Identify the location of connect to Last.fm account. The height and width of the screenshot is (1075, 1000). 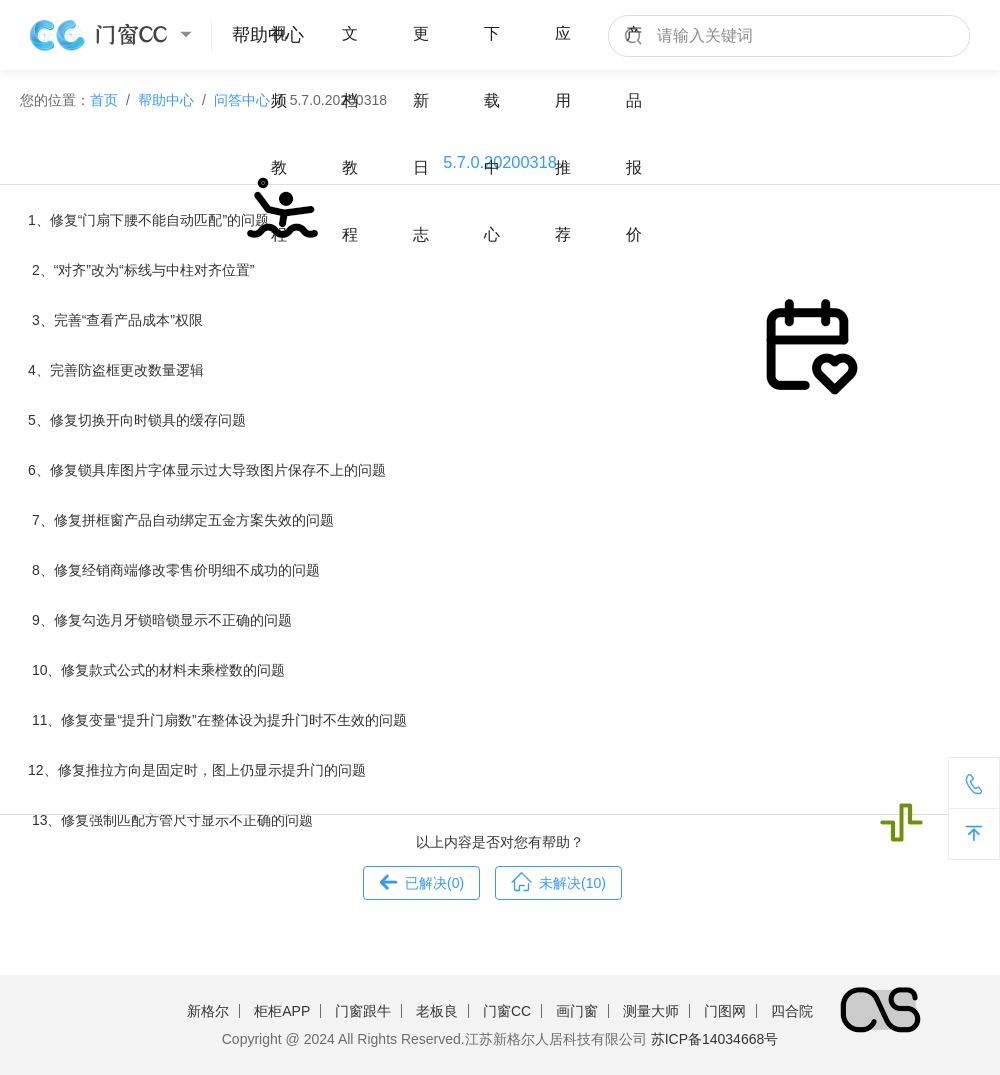
(880, 1008).